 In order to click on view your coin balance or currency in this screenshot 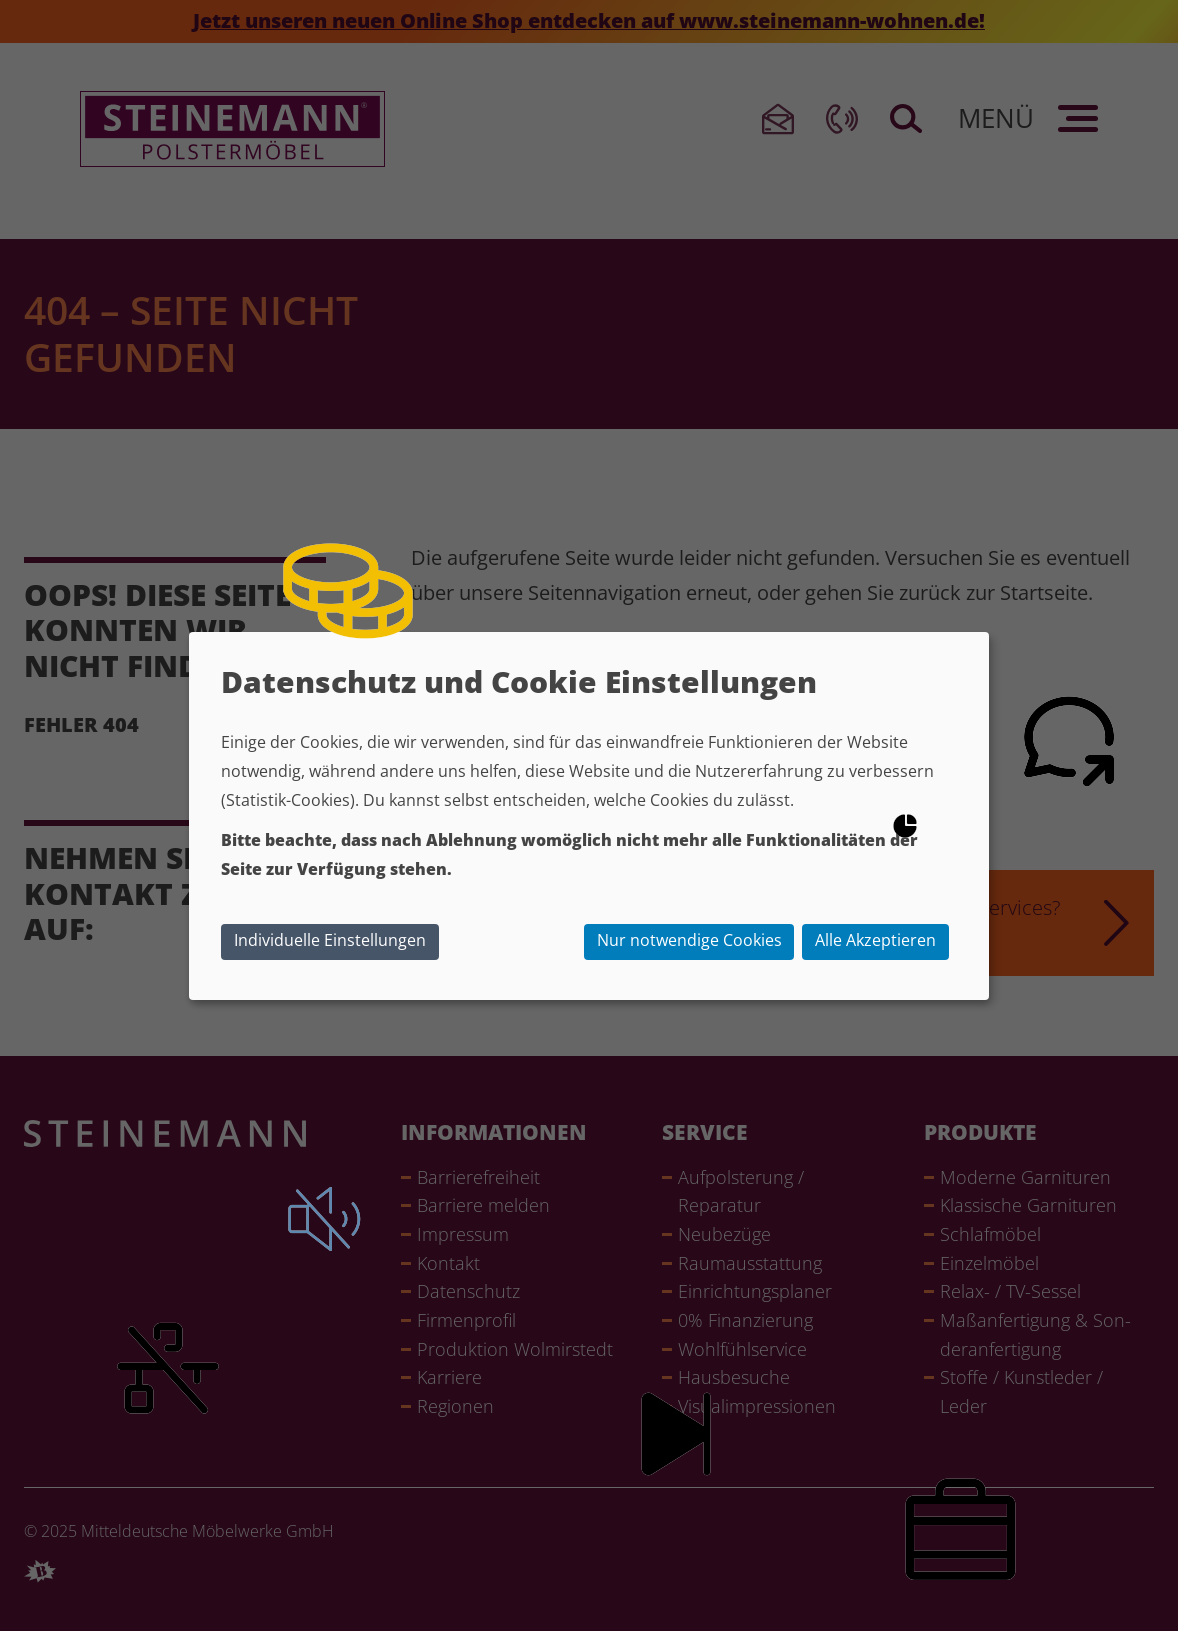, I will do `click(348, 591)`.